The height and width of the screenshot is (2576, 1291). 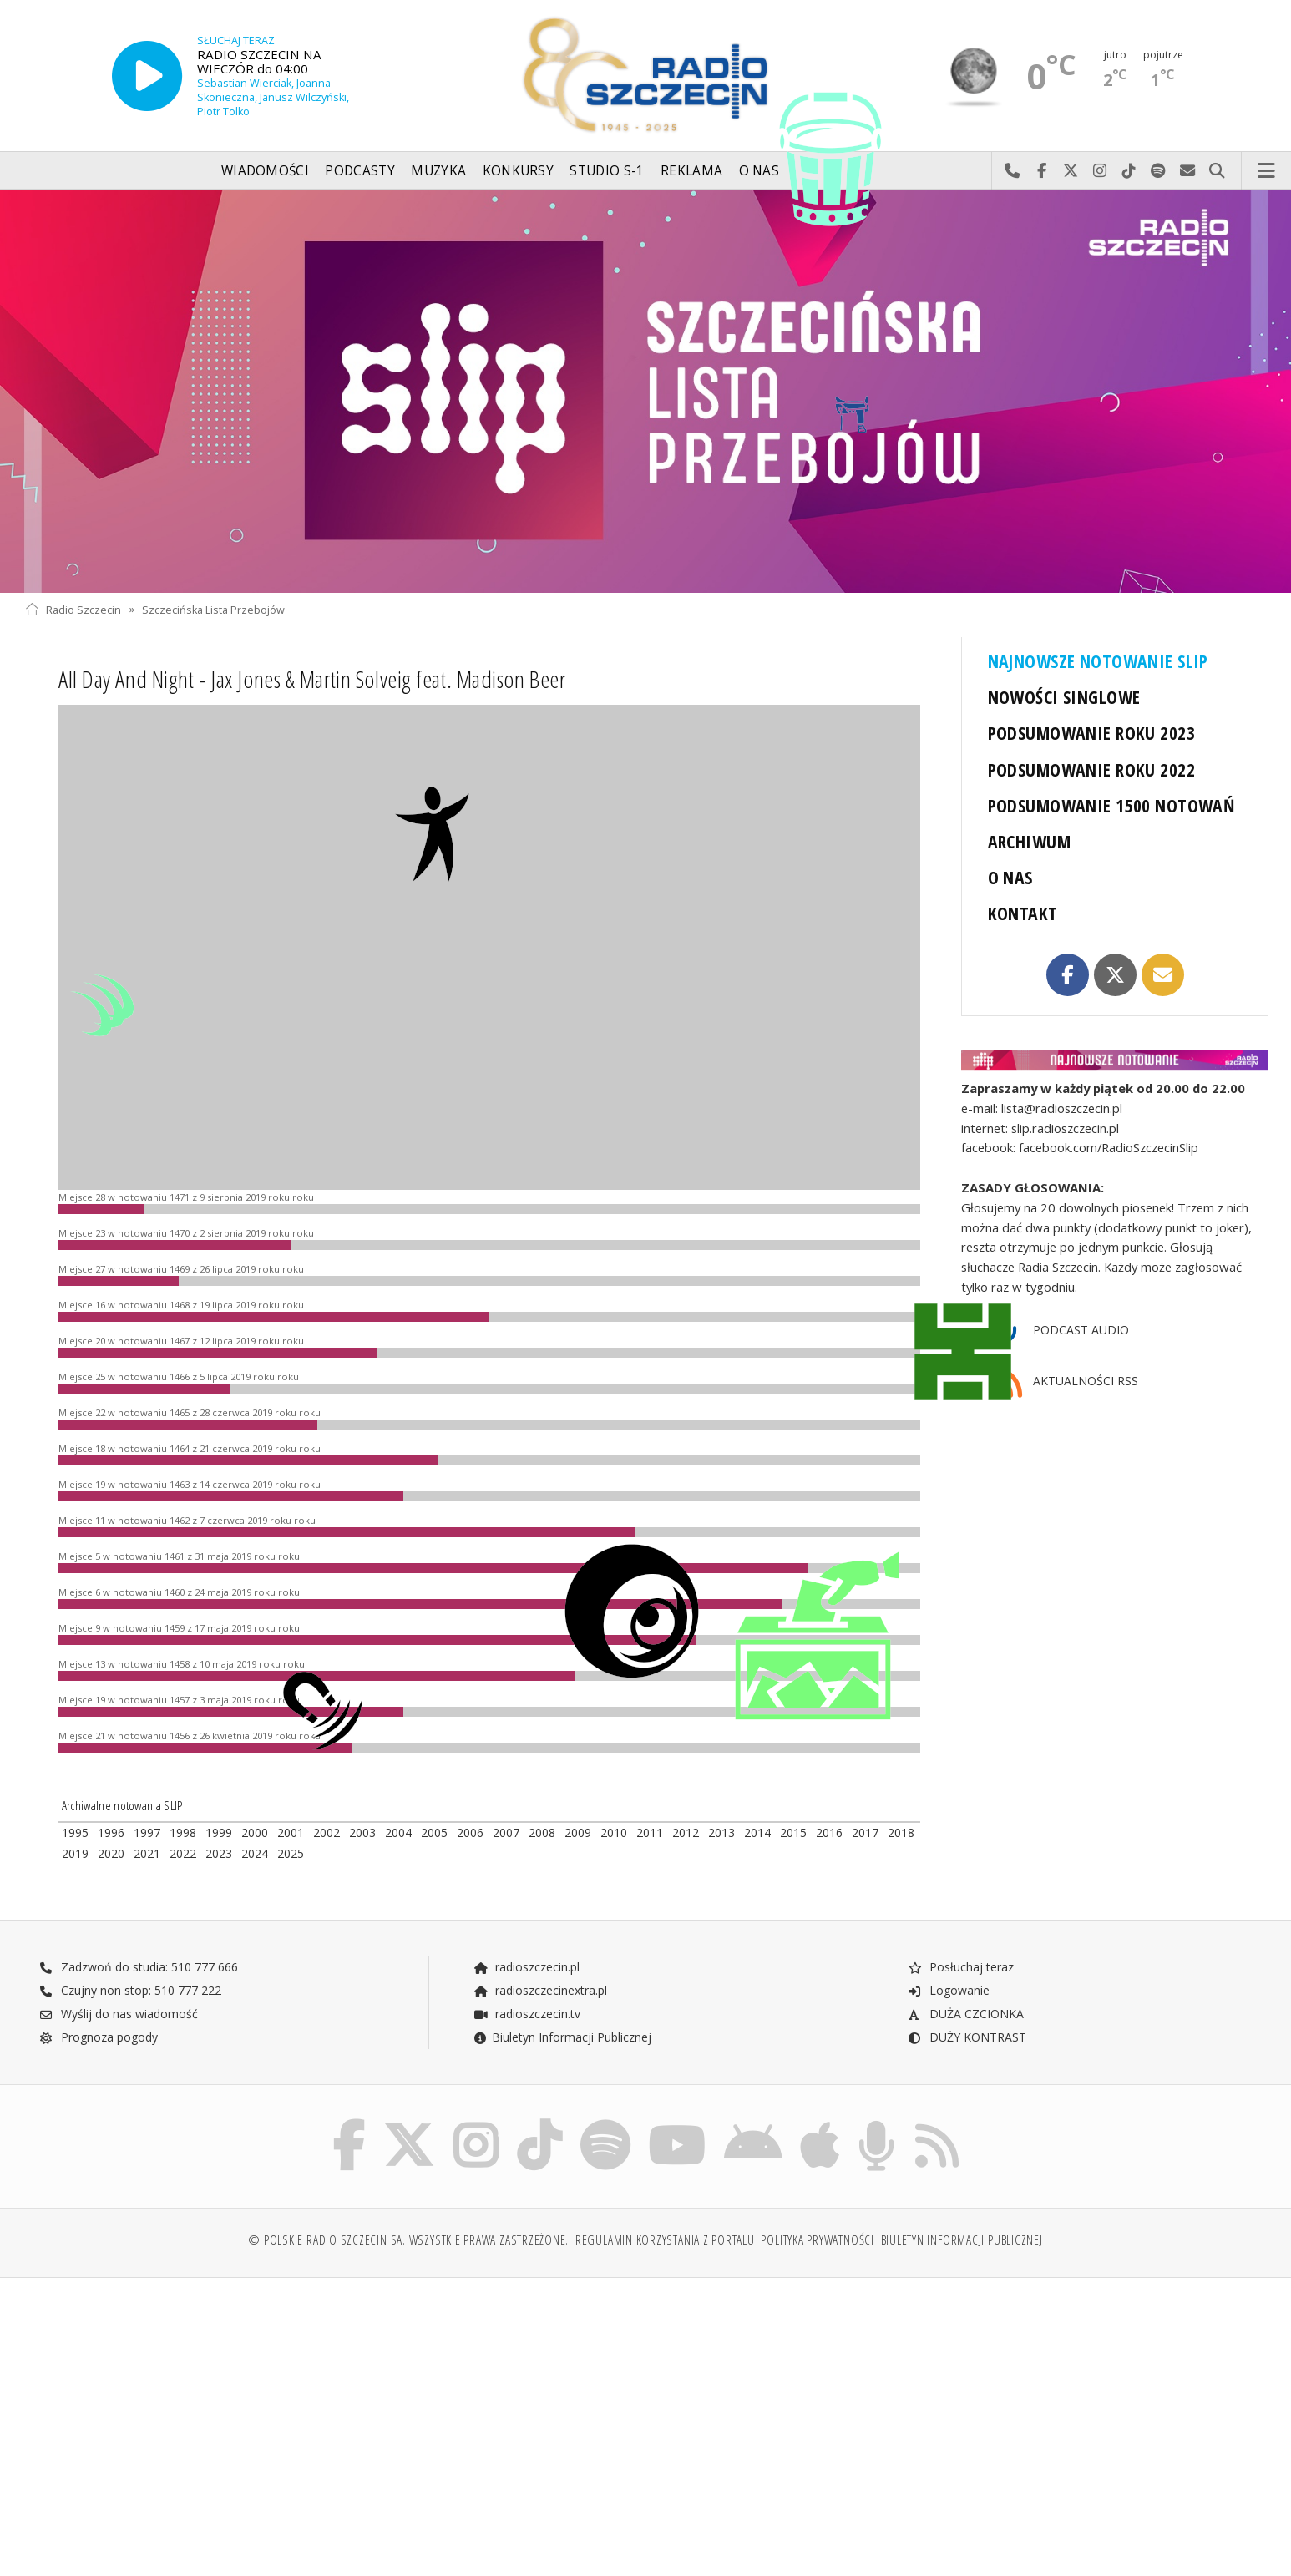 I want to click on cast your vote, so click(x=813, y=1636).